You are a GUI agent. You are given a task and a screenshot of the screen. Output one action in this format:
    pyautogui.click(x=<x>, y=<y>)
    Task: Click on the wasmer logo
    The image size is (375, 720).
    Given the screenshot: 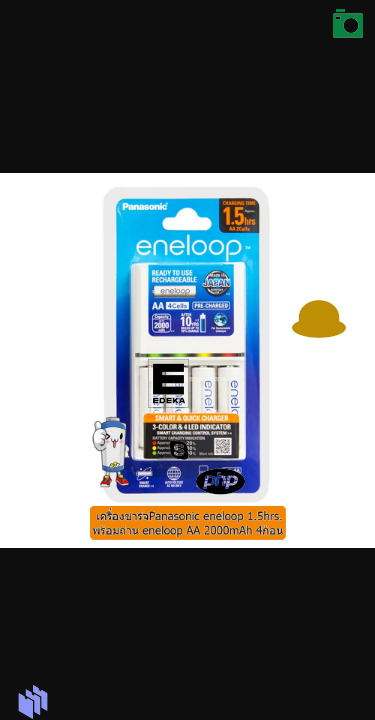 What is the action you would take?
    pyautogui.click(x=33, y=702)
    